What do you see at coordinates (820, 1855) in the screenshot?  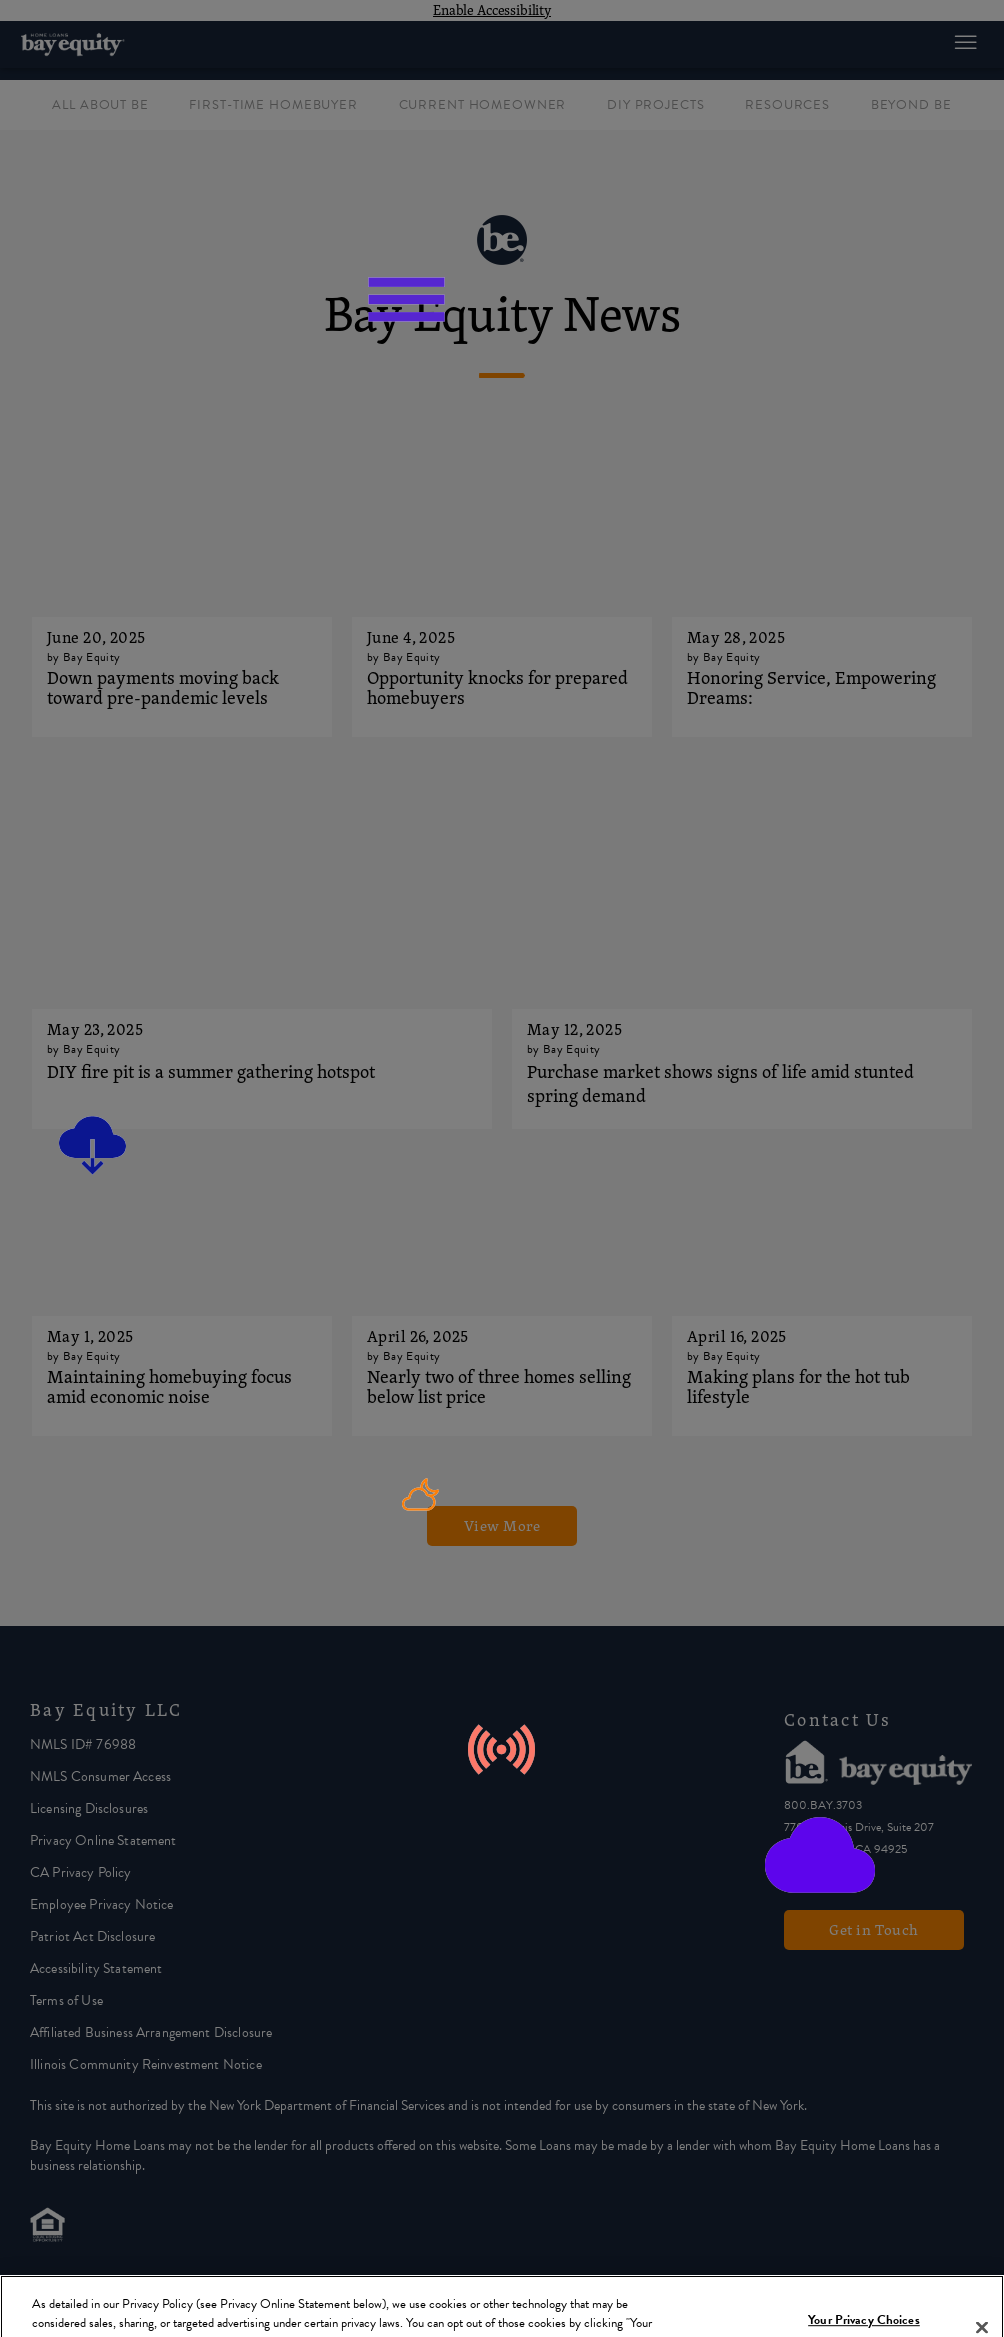 I see `cloud storage or syncing status` at bounding box center [820, 1855].